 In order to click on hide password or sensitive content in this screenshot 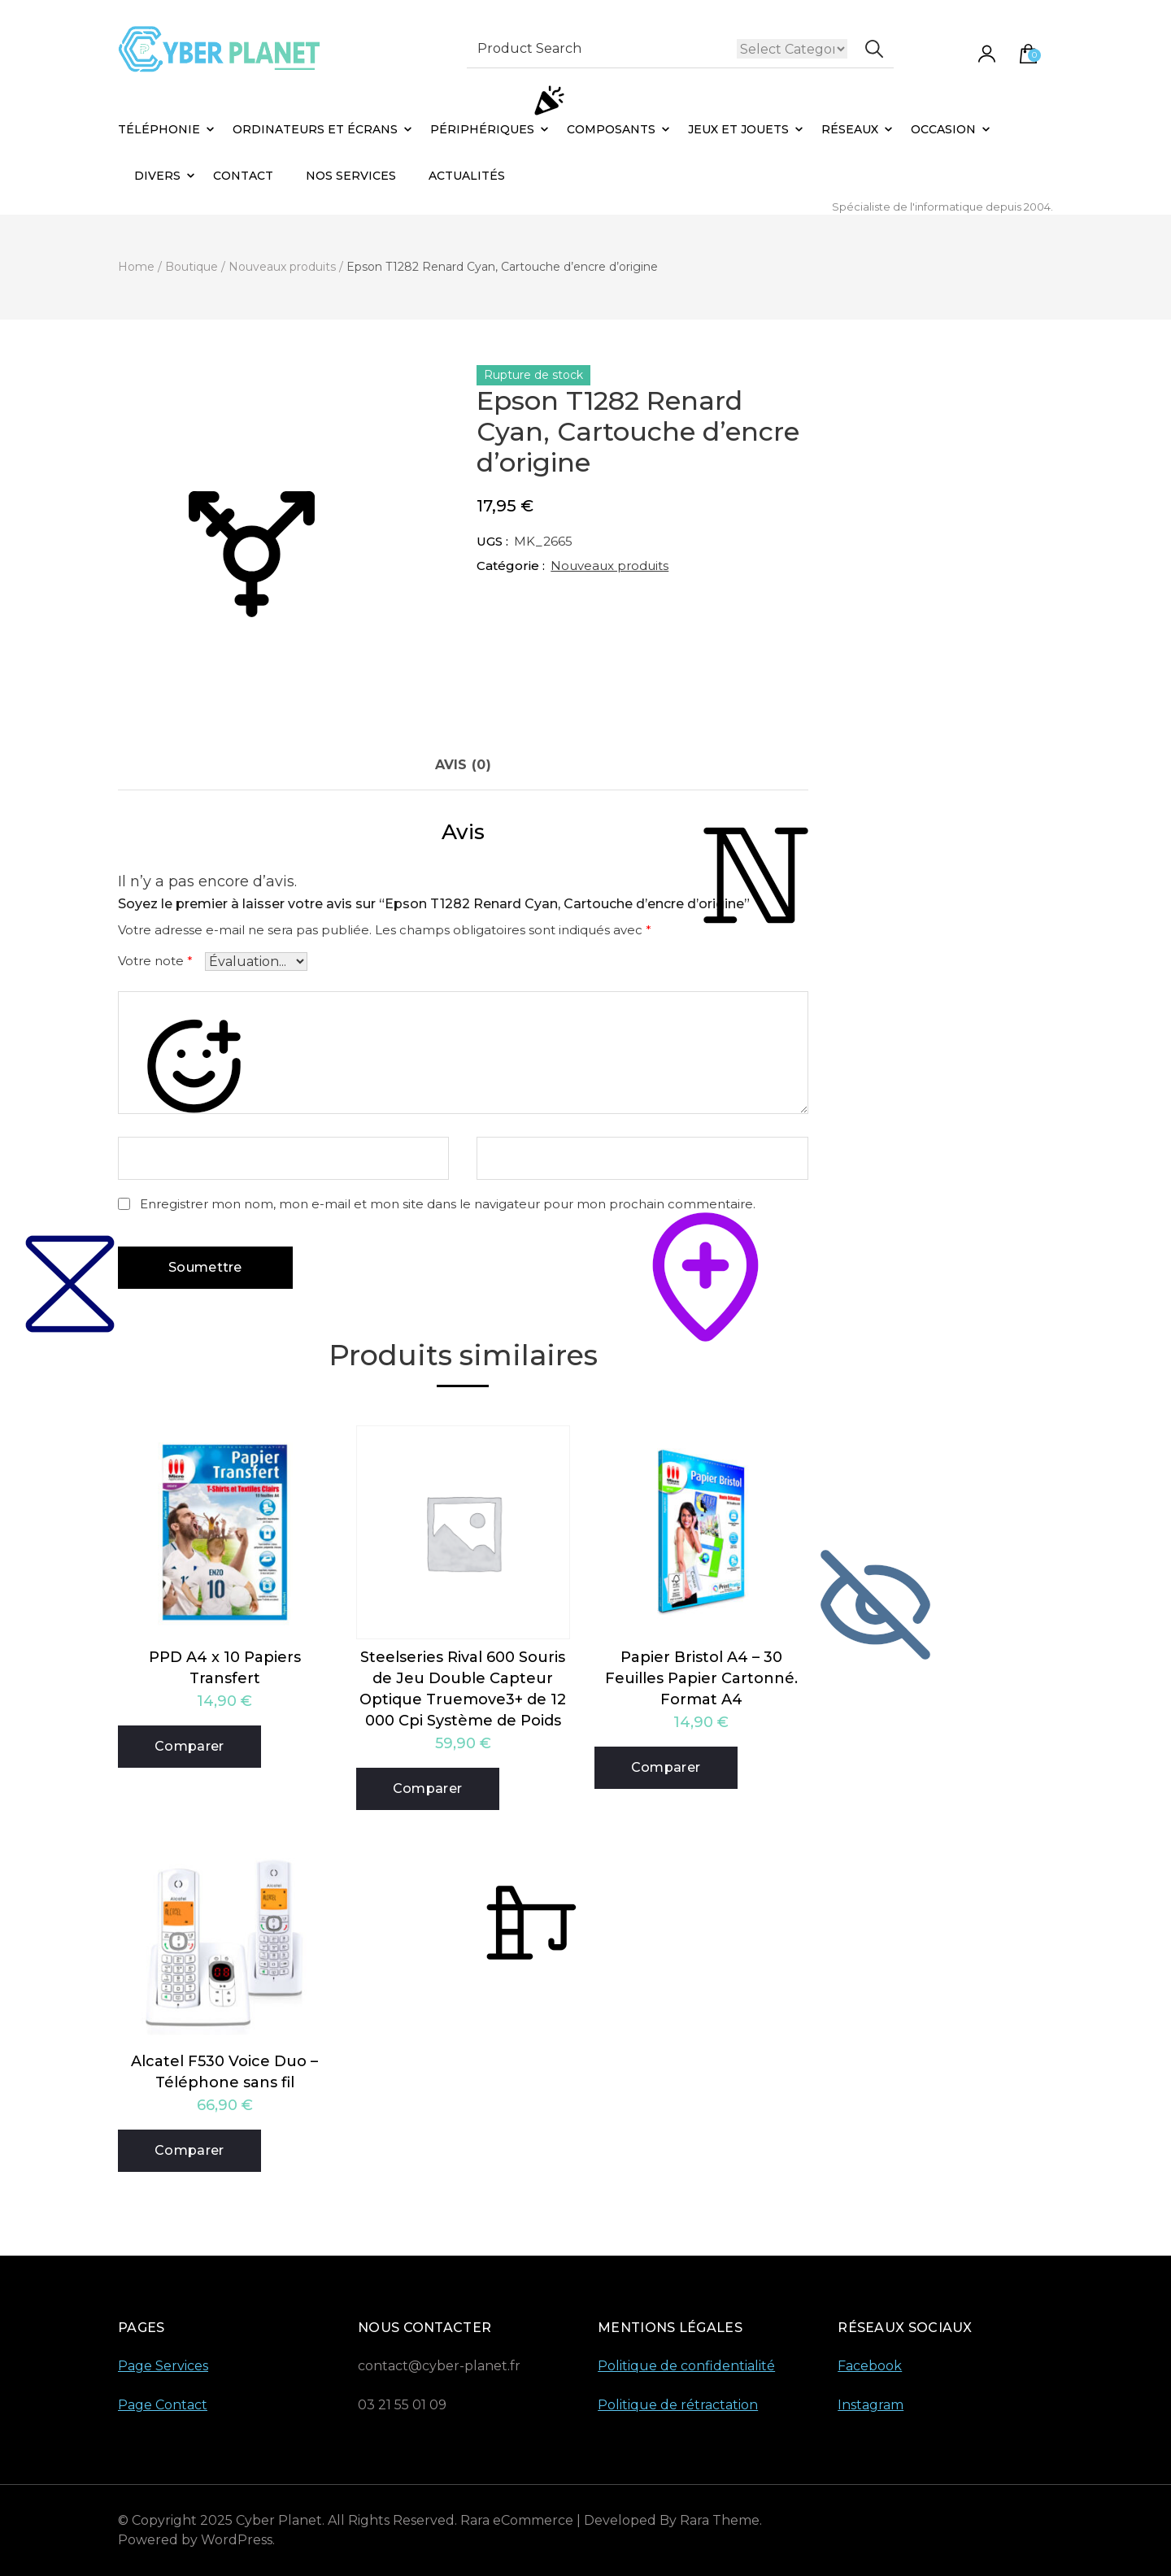, I will do `click(875, 1604)`.